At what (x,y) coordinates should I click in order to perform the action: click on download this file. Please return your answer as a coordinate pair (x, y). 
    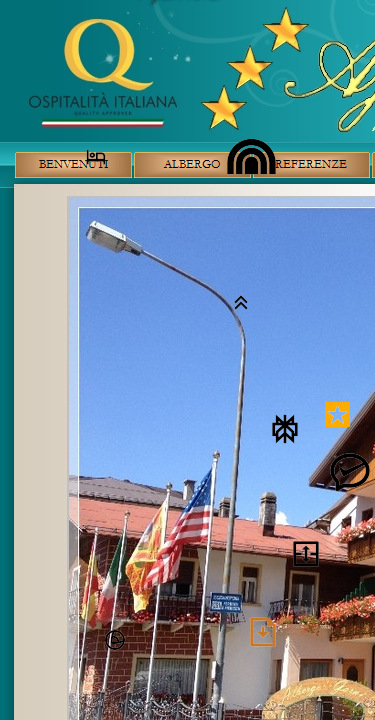
    Looking at the image, I should click on (263, 632).